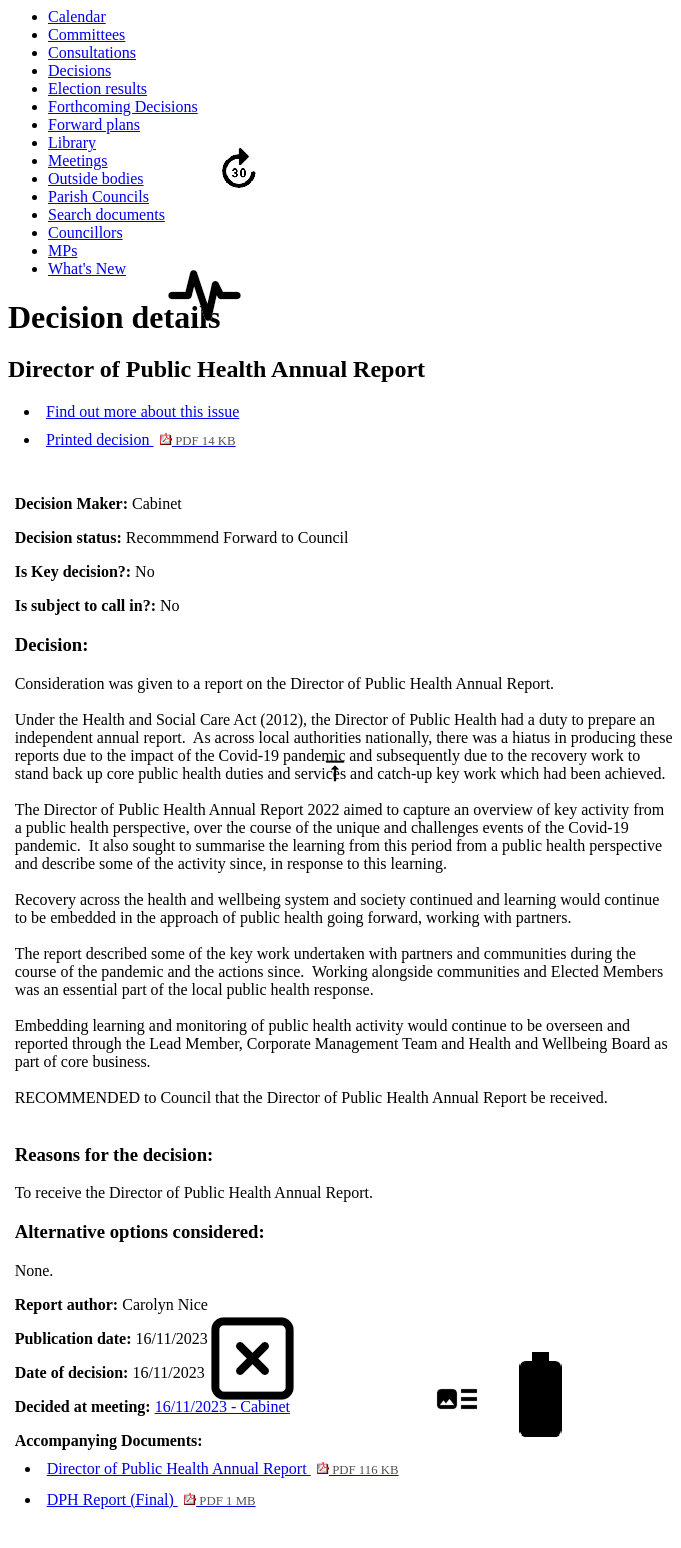  Describe the element at coordinates (335, 771) in the screenshot. I see `align content to the top` at that location.